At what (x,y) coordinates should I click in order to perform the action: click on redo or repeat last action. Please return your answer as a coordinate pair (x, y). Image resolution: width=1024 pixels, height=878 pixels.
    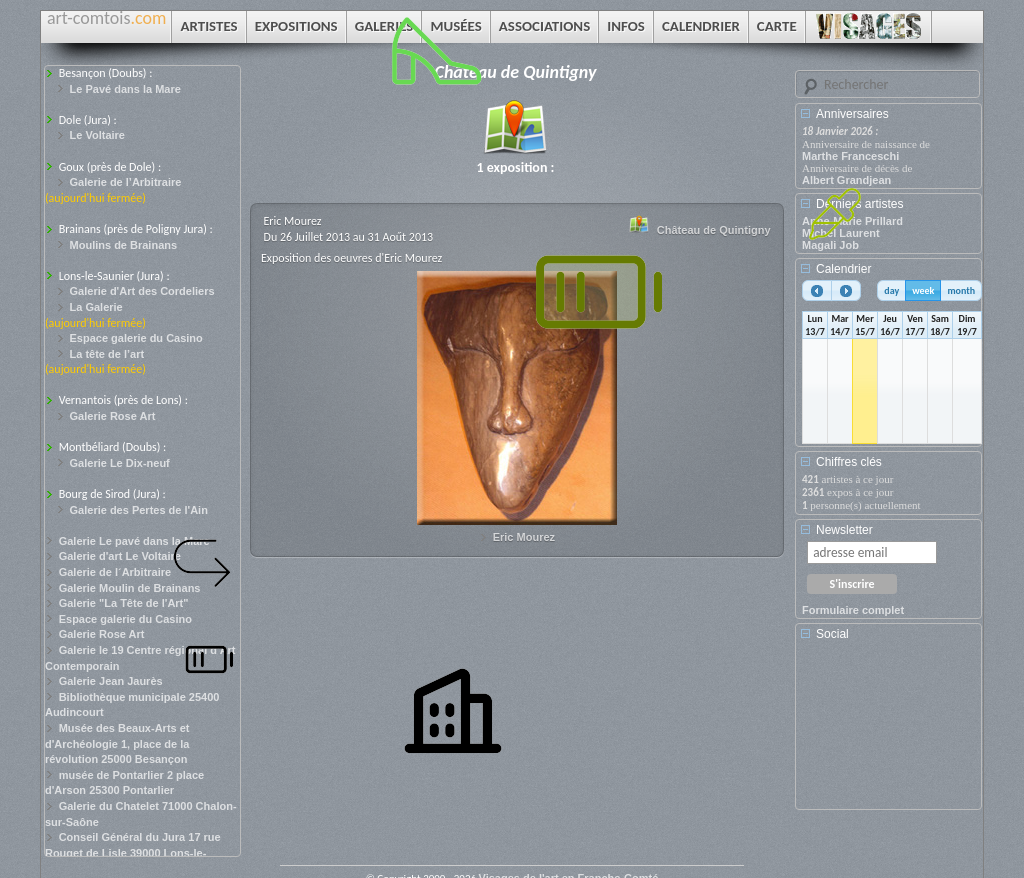
    Looking at the image, I should click on (202, 561).